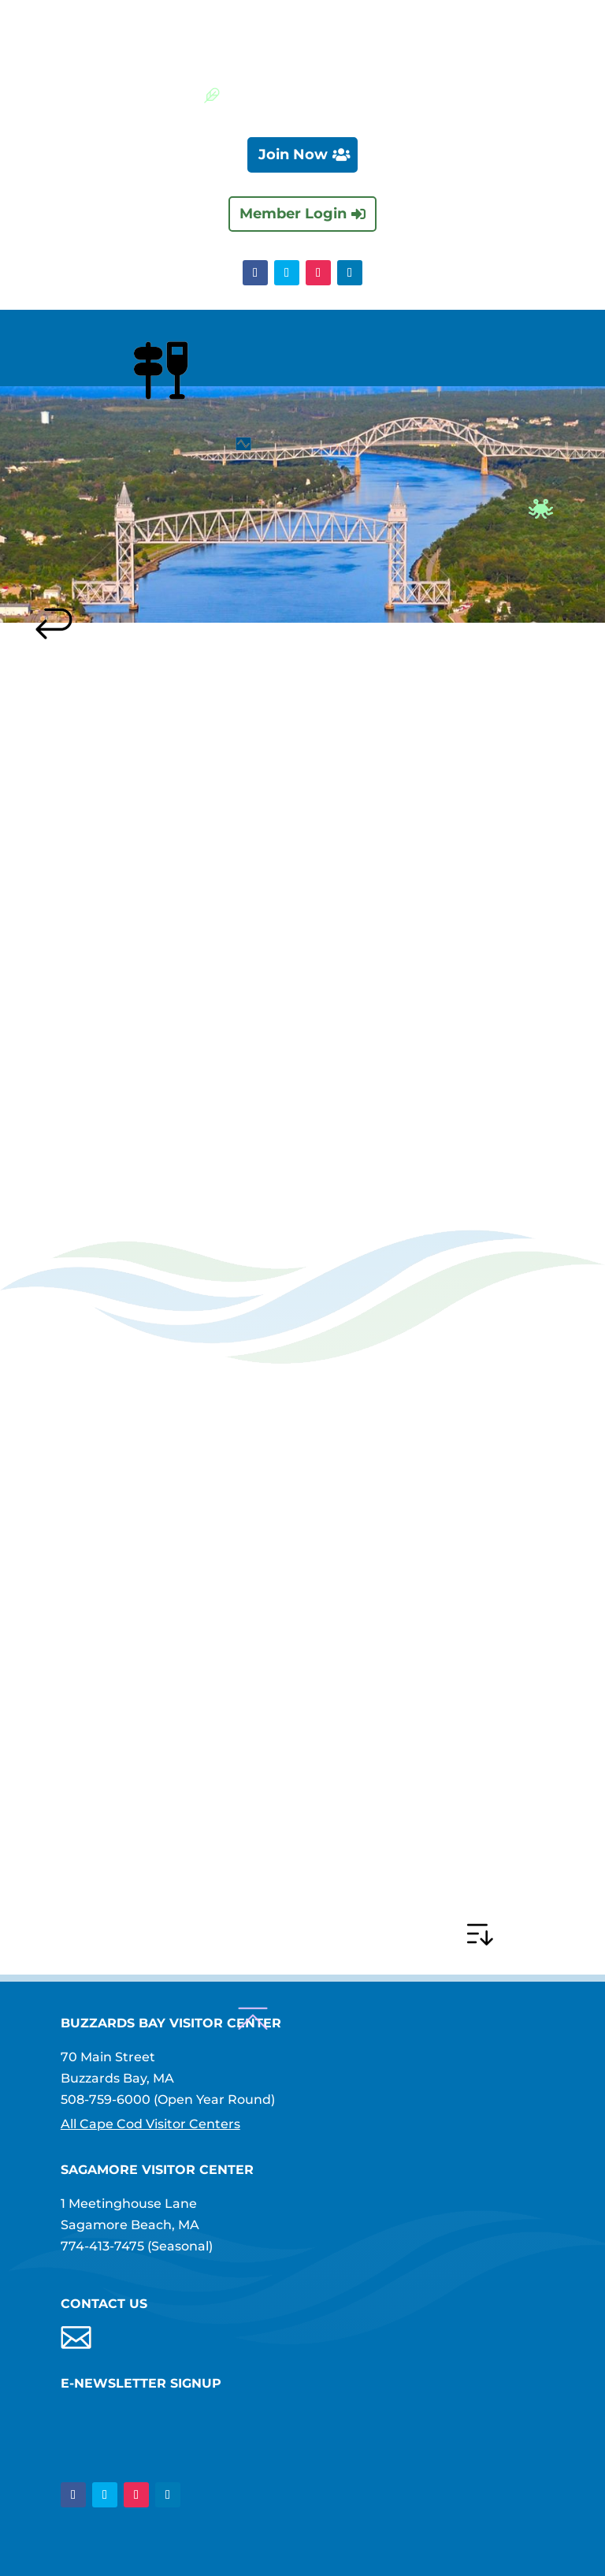 Image resolution: width=605 pixels, height=2576 pixels. Describe the element at coordinates (243, 444) in the screenshot. I see `toggle triangle waveform in audio settings` at that location.